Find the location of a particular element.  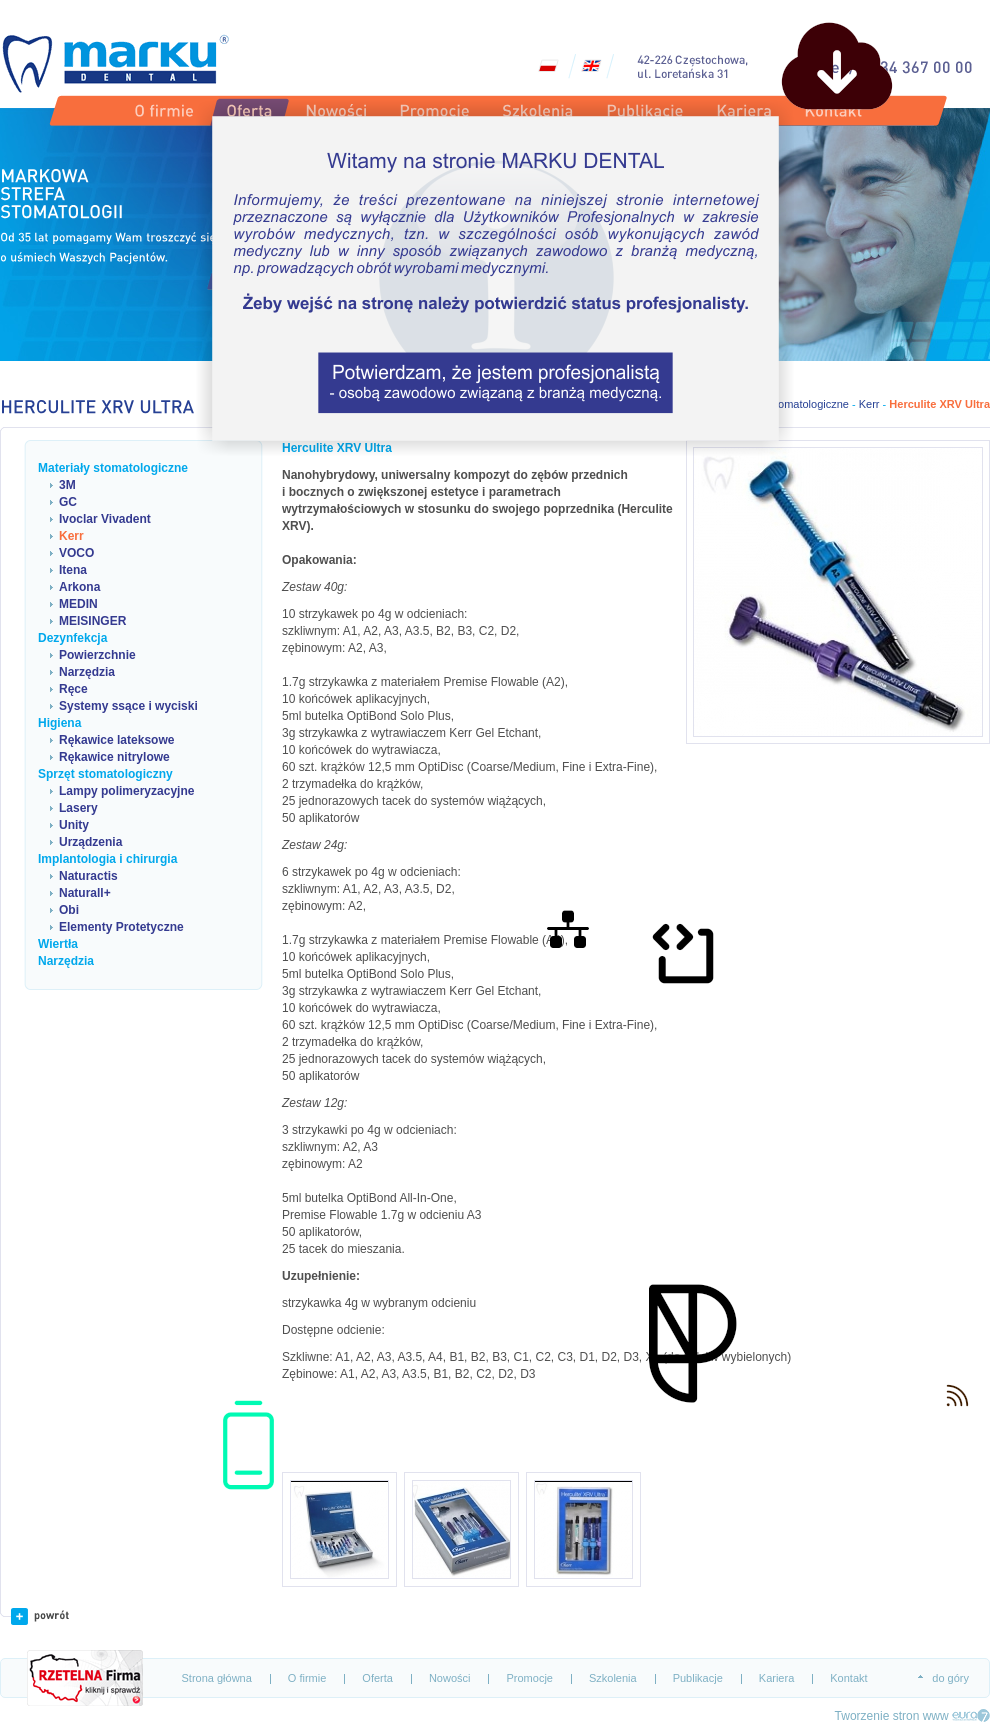

indicates low battery status is located at coordinates (248, 1446).